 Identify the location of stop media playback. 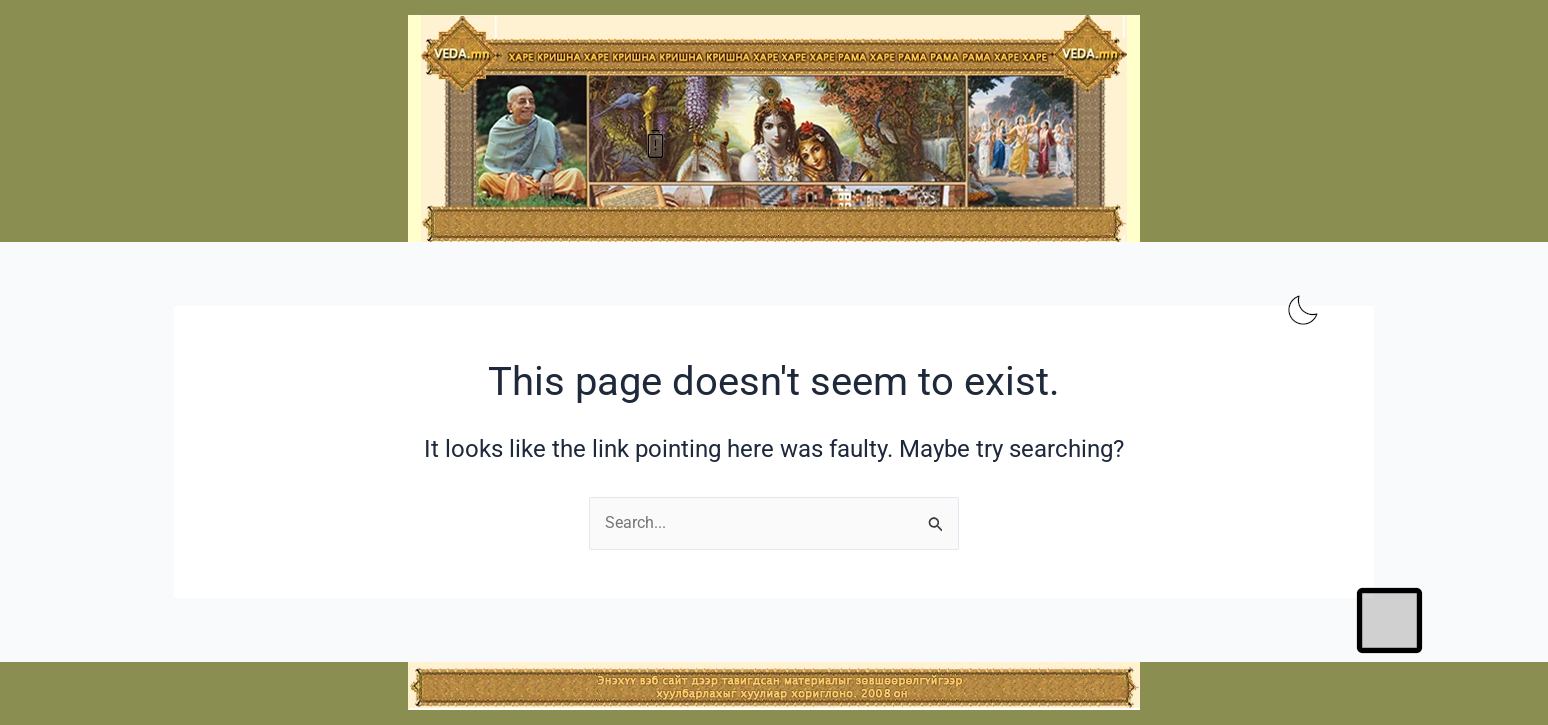
(1389, 620).